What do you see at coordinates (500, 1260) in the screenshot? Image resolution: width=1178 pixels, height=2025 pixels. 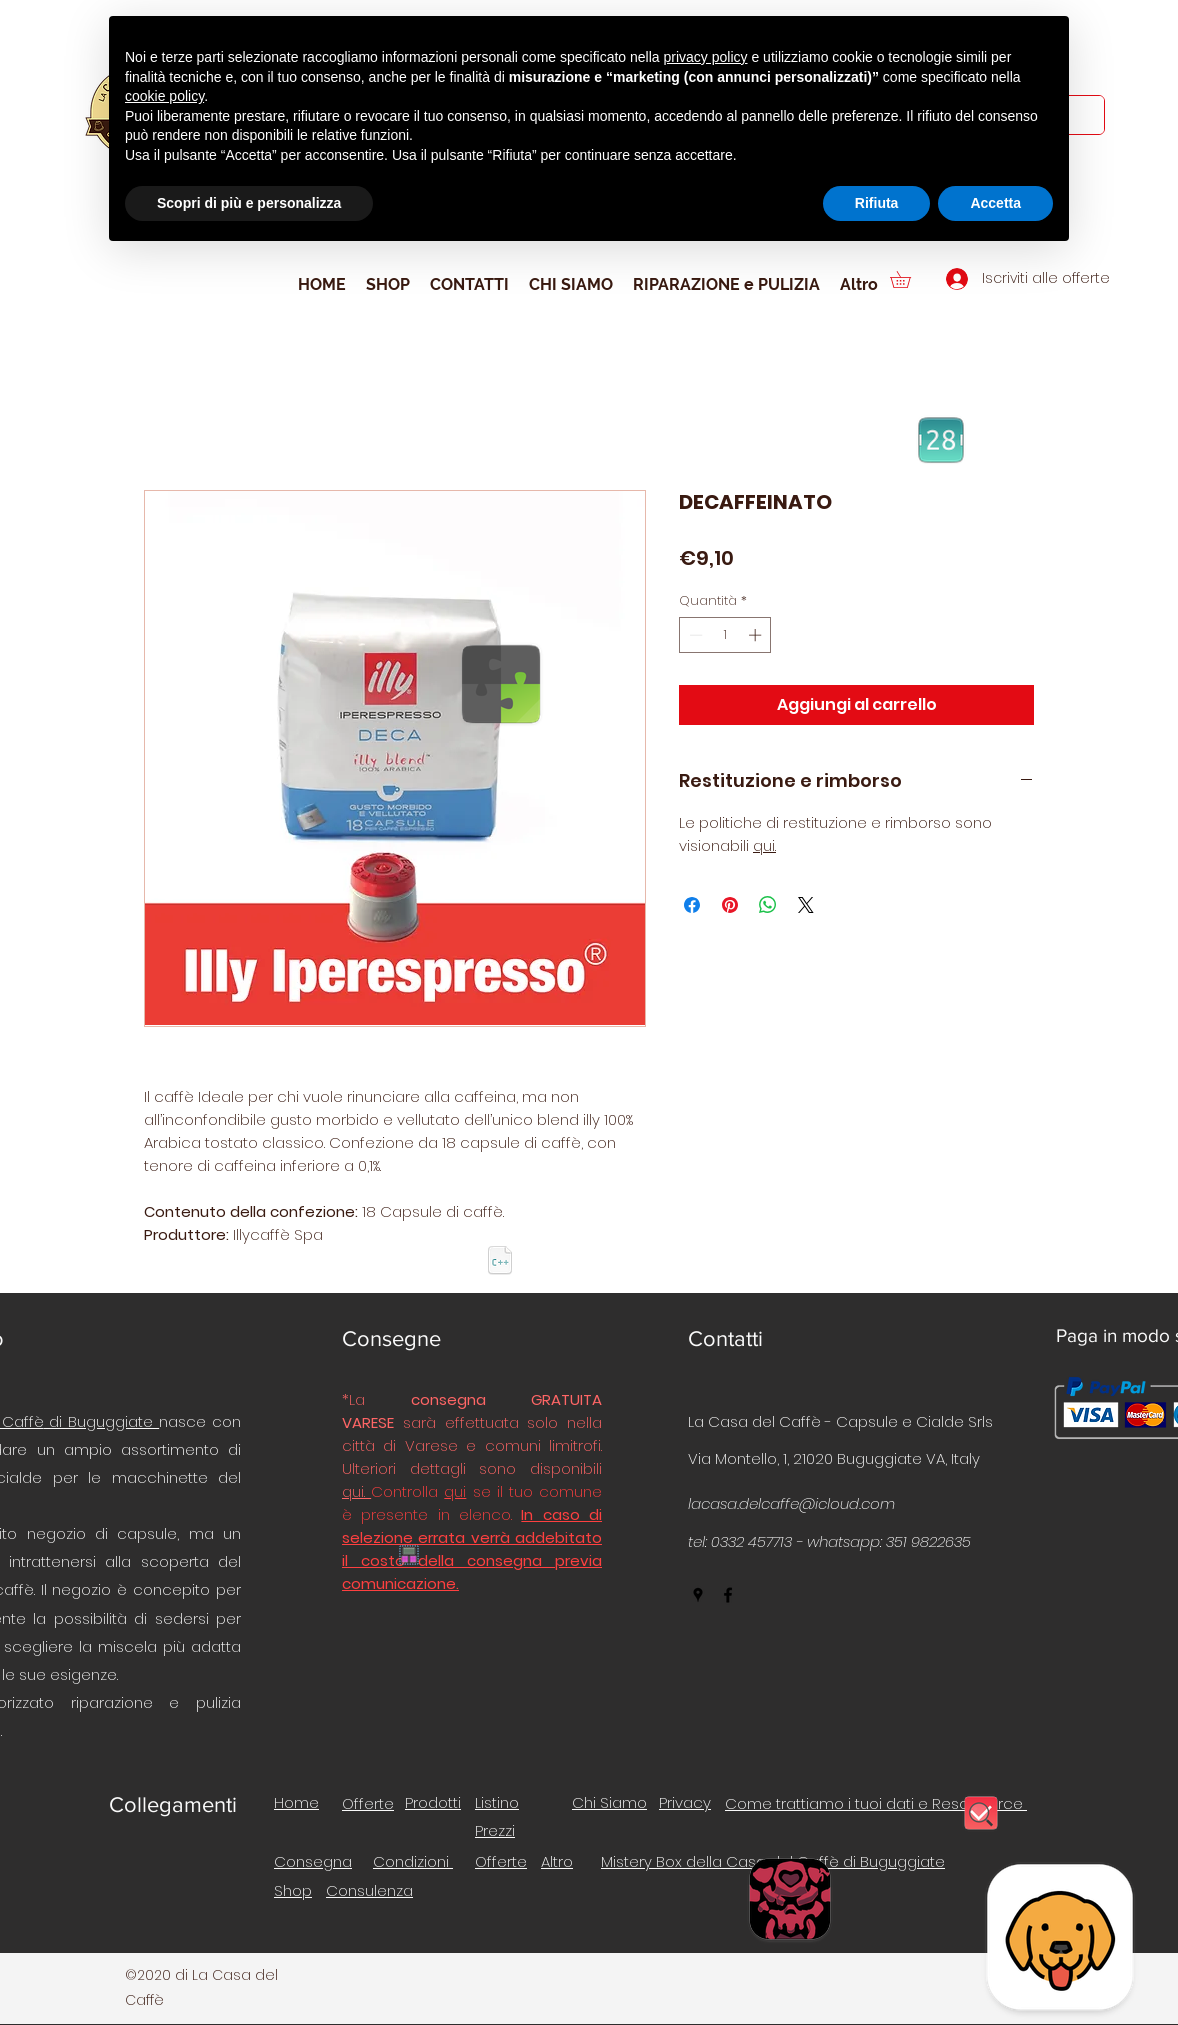 I see `a C++ source code file` at bounding box center [500, 1260].